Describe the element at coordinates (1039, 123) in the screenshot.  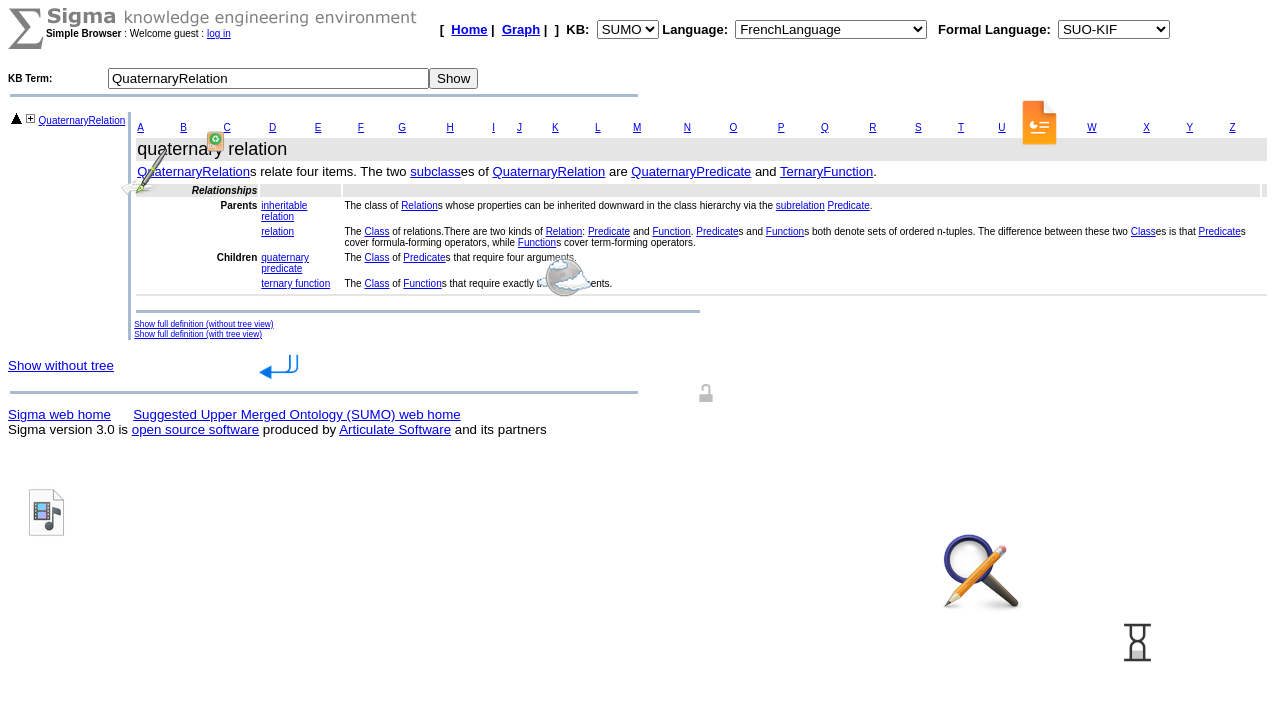
I see `an opendocument presentation template file` at that location.